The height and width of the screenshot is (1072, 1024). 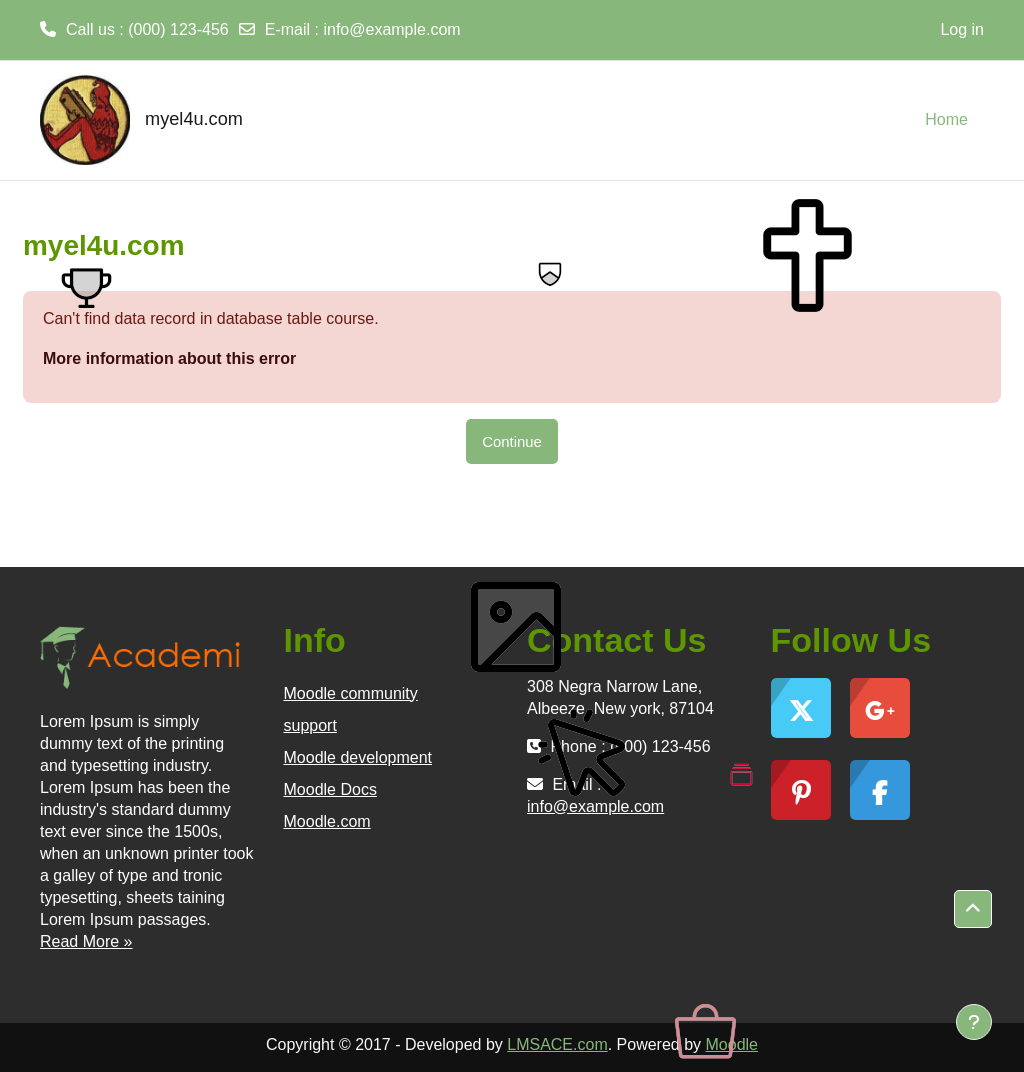 What do you see at coordinates (705, 1034) in the screenshot?
I see `view your shopping bag` at bounding box center [705, 1034].